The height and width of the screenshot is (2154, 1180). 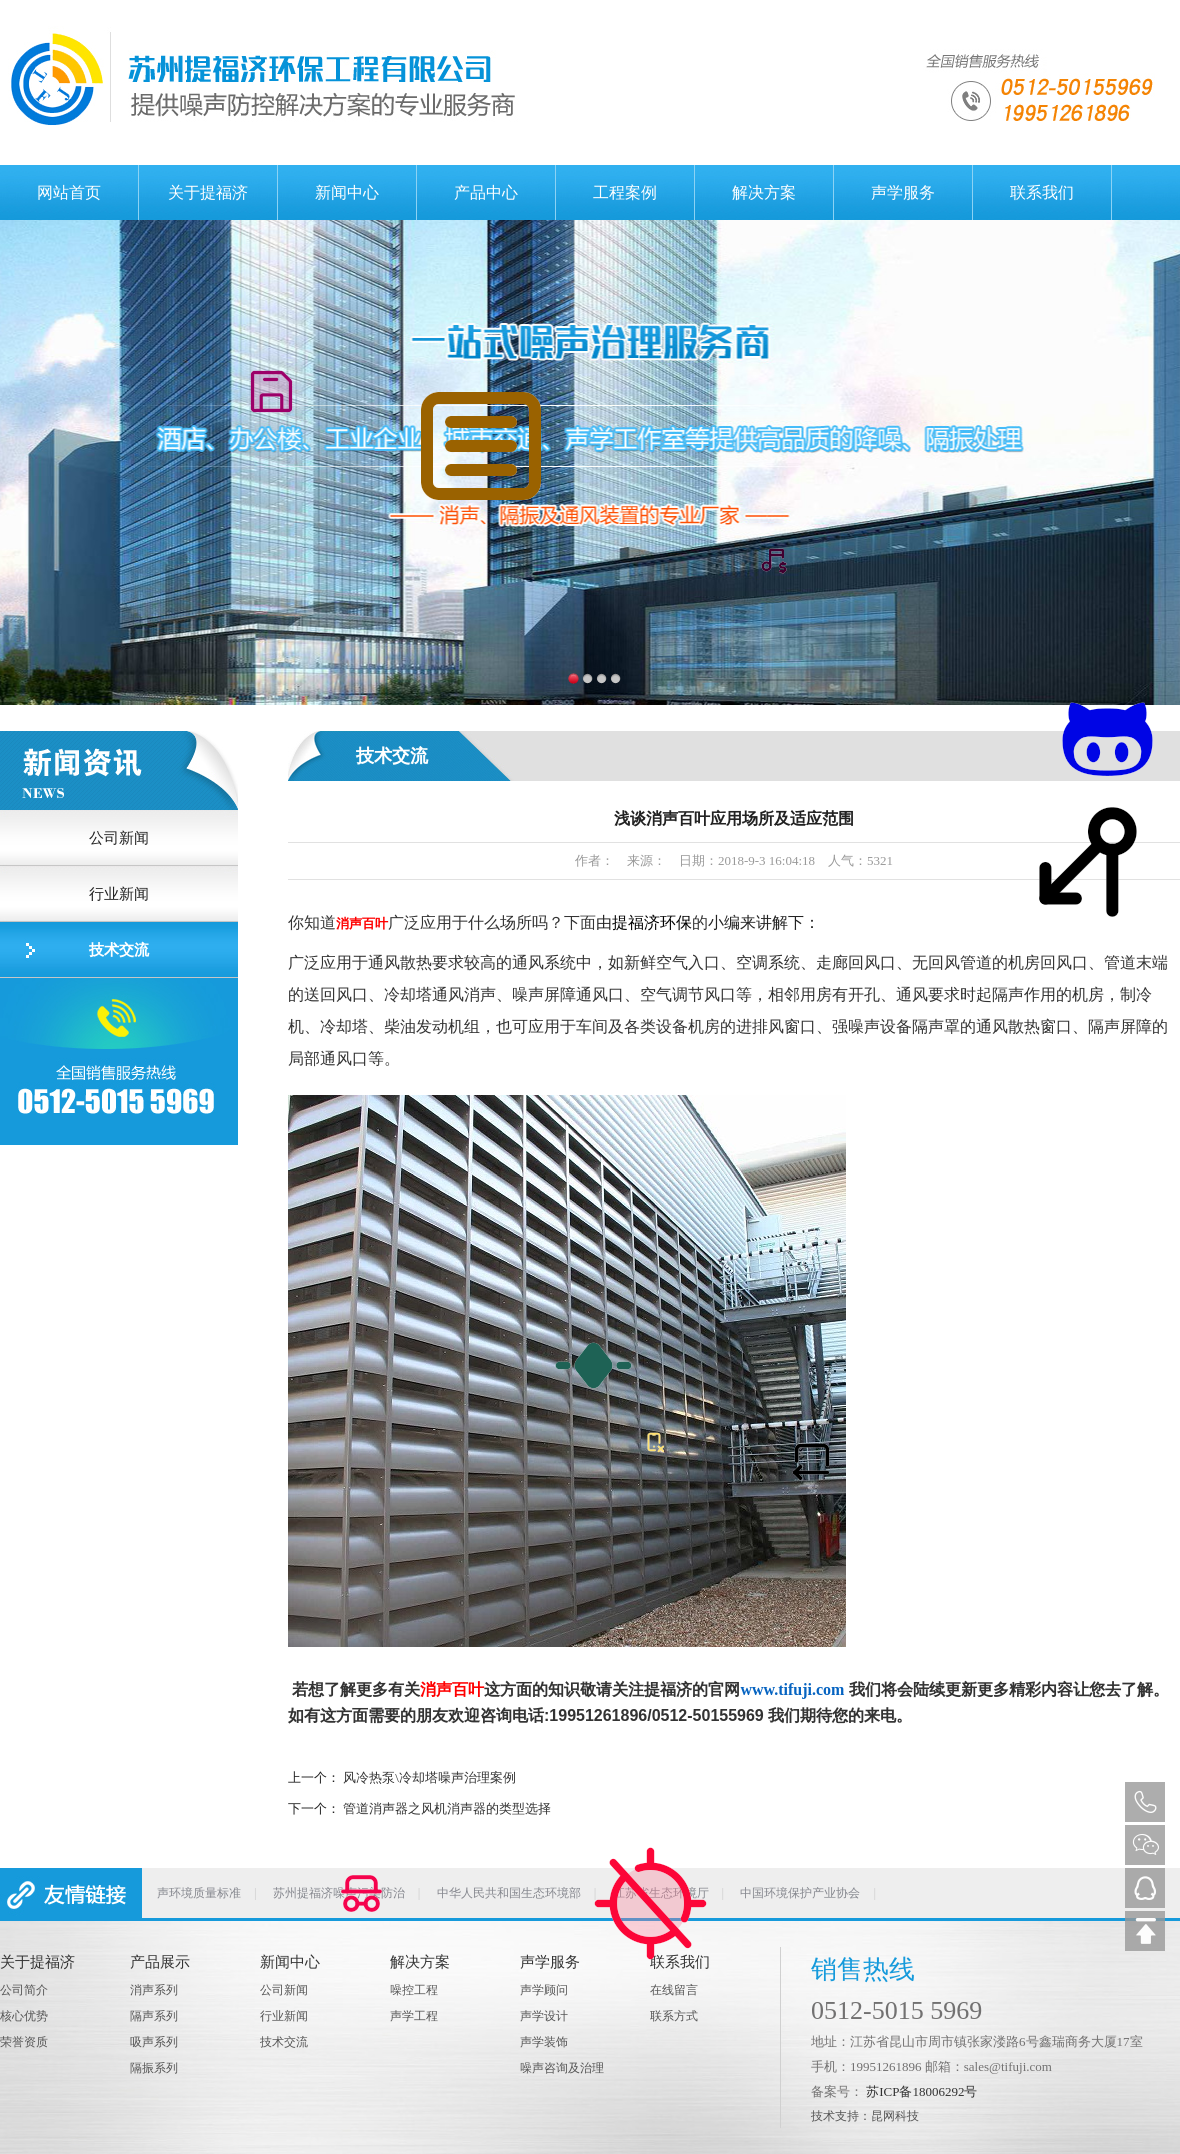 I want to click on disconnect mobile device, so click(x=654, y=1442).